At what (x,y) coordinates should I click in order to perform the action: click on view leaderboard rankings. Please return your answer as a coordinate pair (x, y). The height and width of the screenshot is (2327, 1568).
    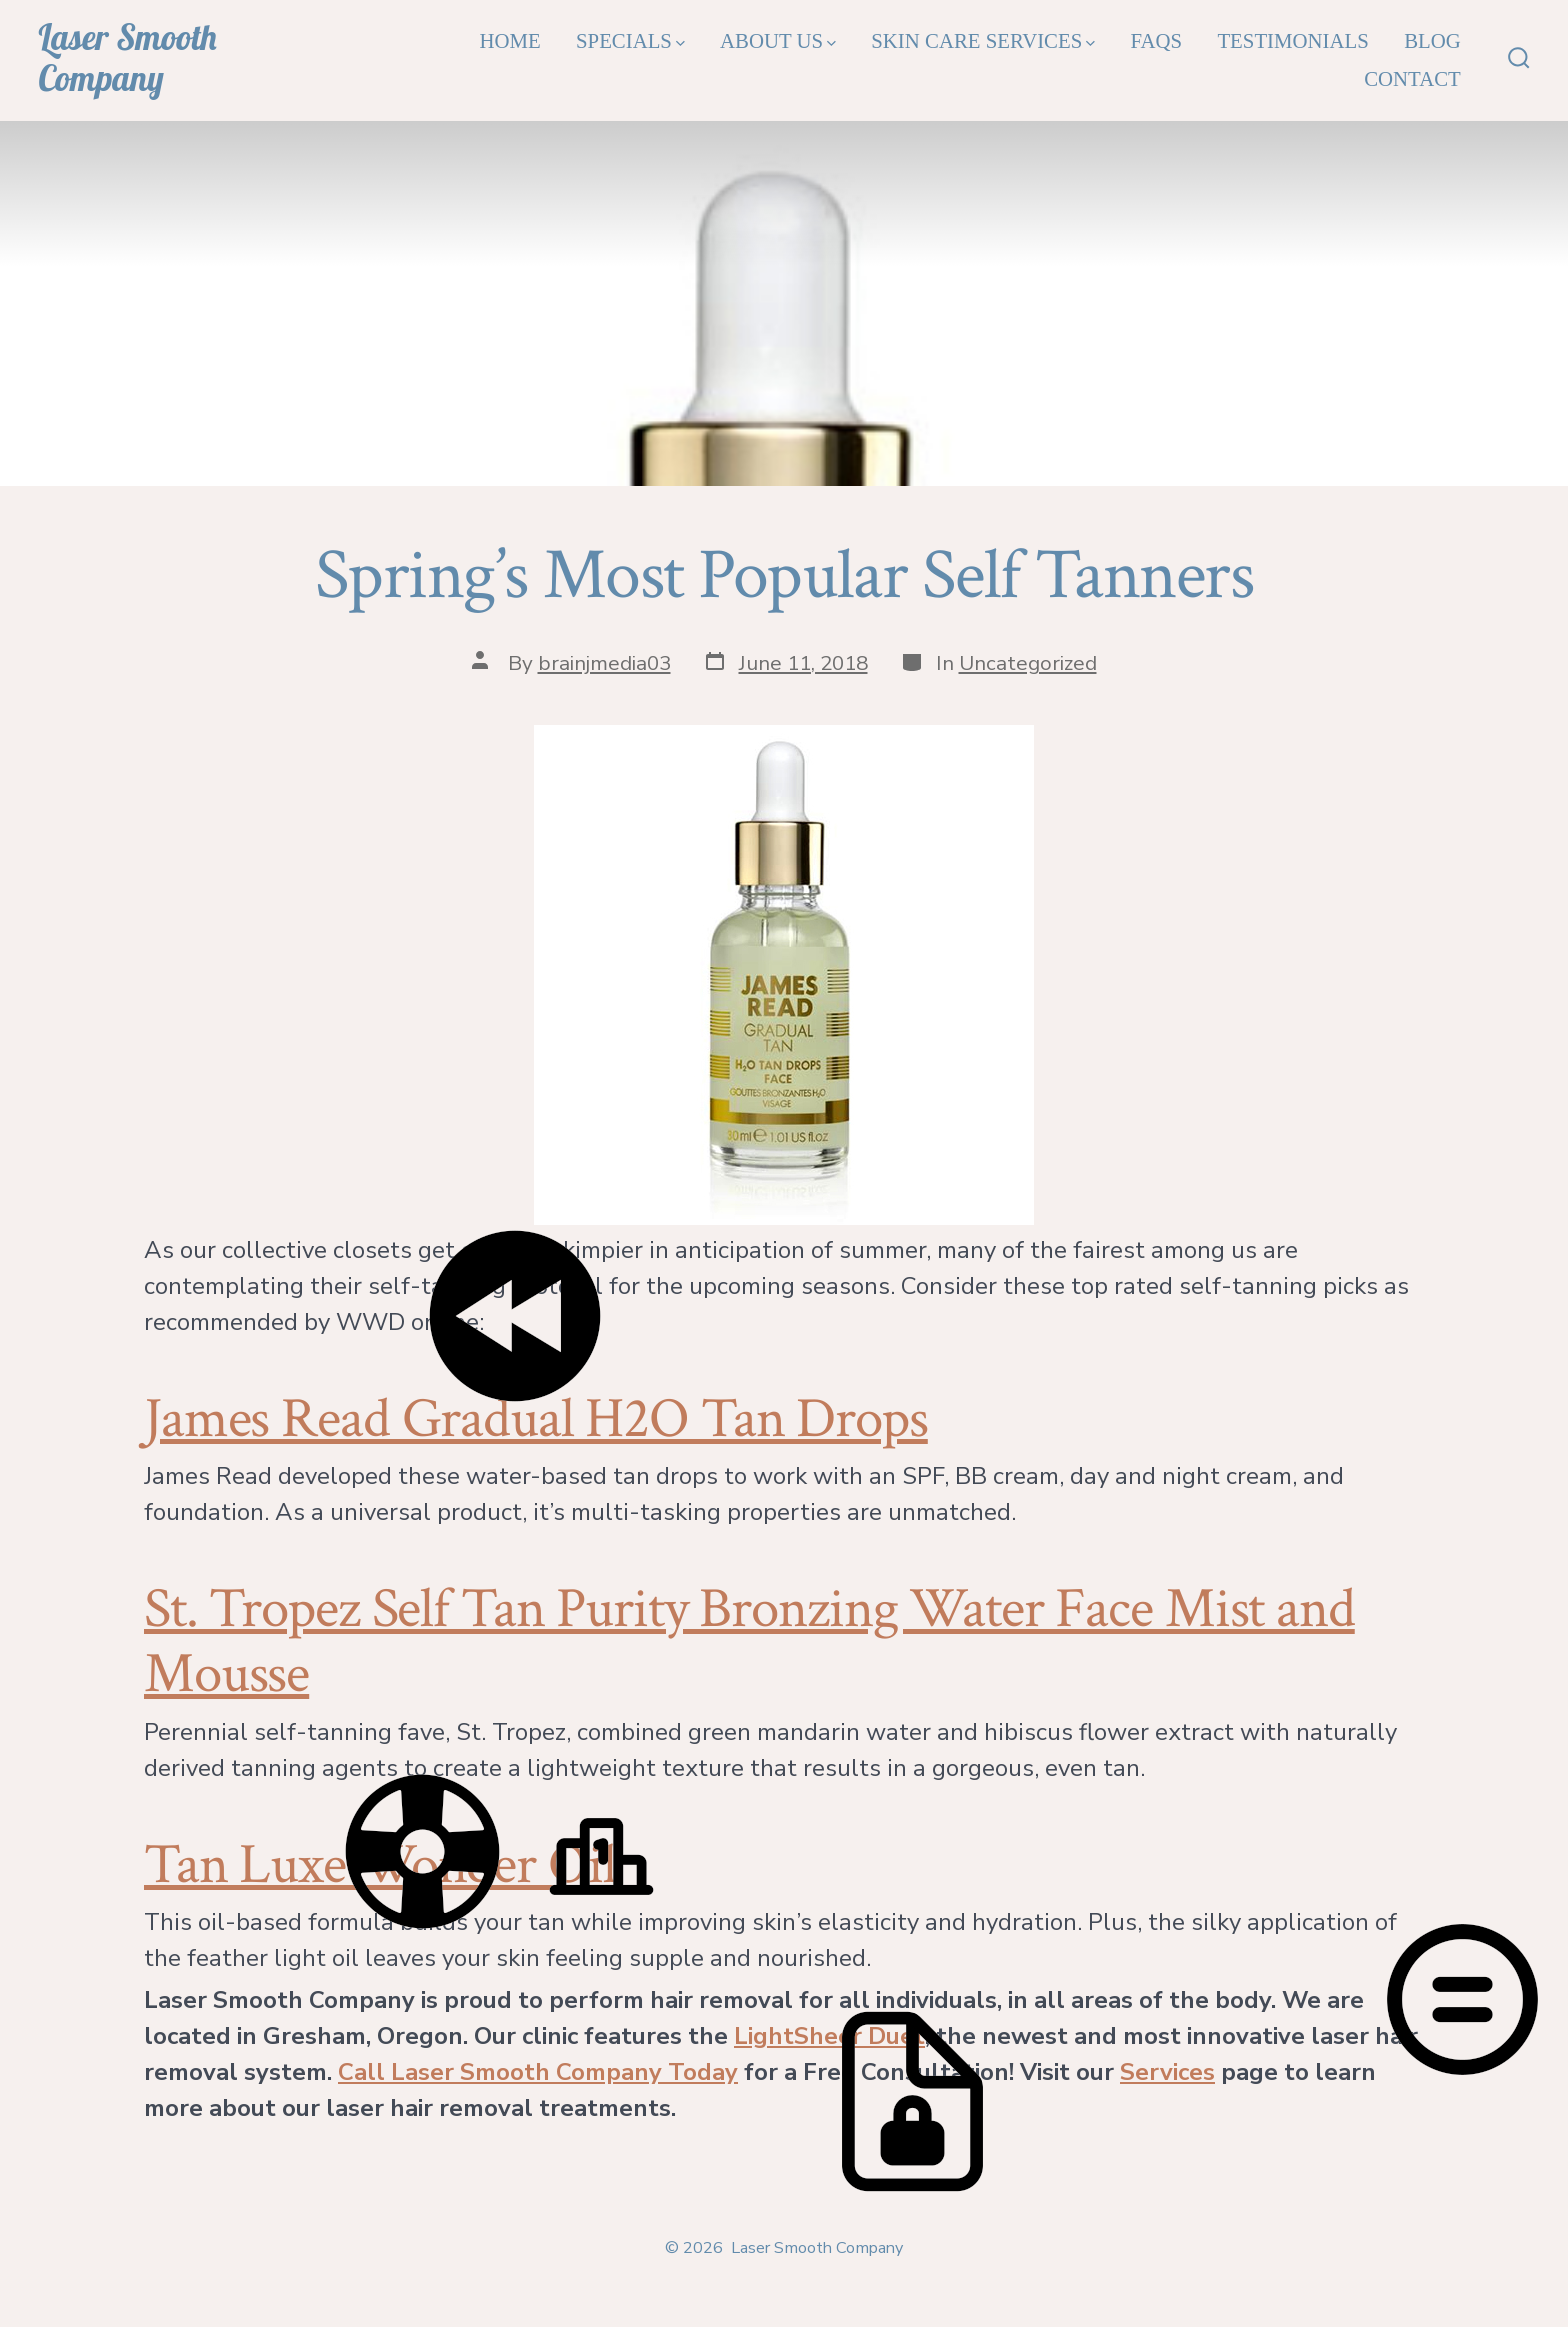
    Looking at the image, I should click on (601, 1856).